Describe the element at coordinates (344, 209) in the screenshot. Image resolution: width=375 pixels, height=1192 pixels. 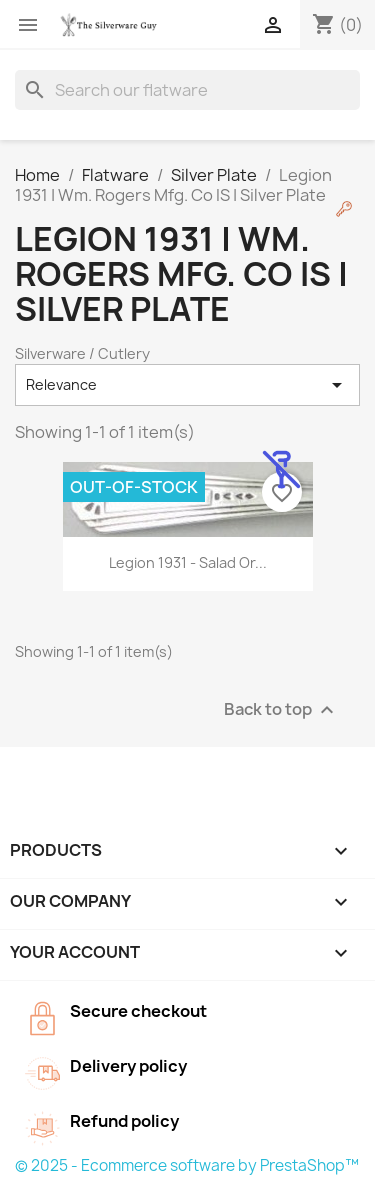
I see `access security or password settings` at that location.